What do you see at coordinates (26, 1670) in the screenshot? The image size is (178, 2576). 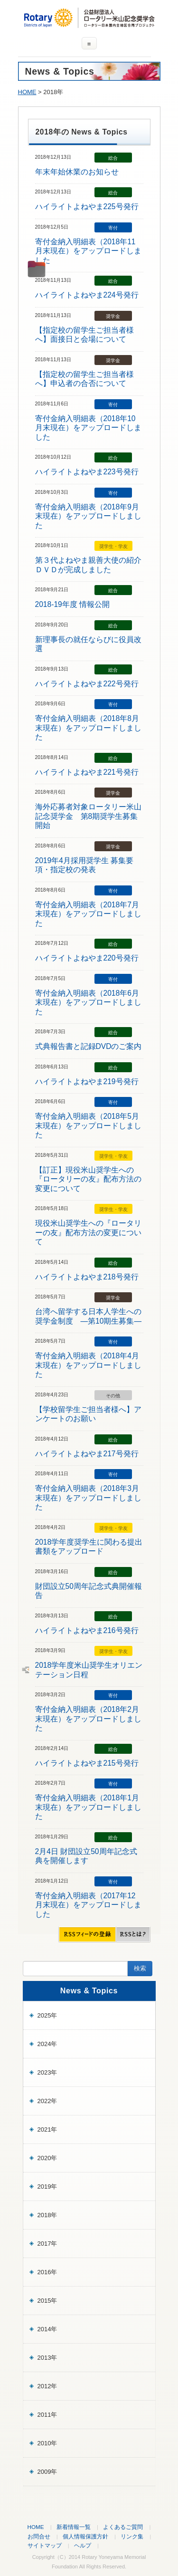 I see `decrease text indentation` at bounding box center [26, 1670].